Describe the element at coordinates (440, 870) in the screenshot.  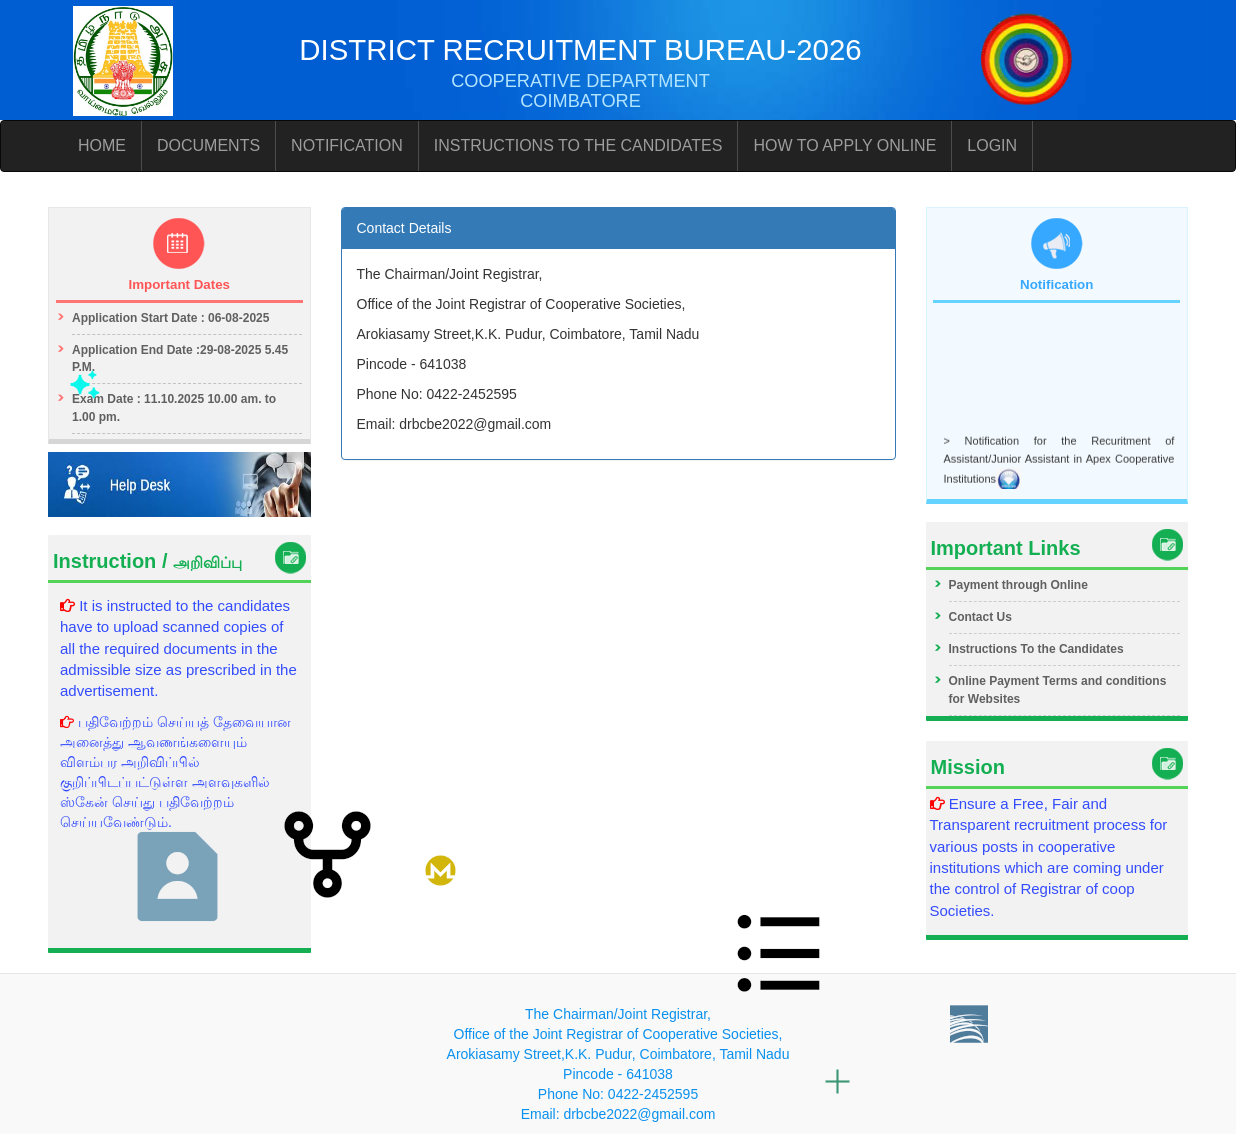
I see `monero cryptocurrency logo` at that location.